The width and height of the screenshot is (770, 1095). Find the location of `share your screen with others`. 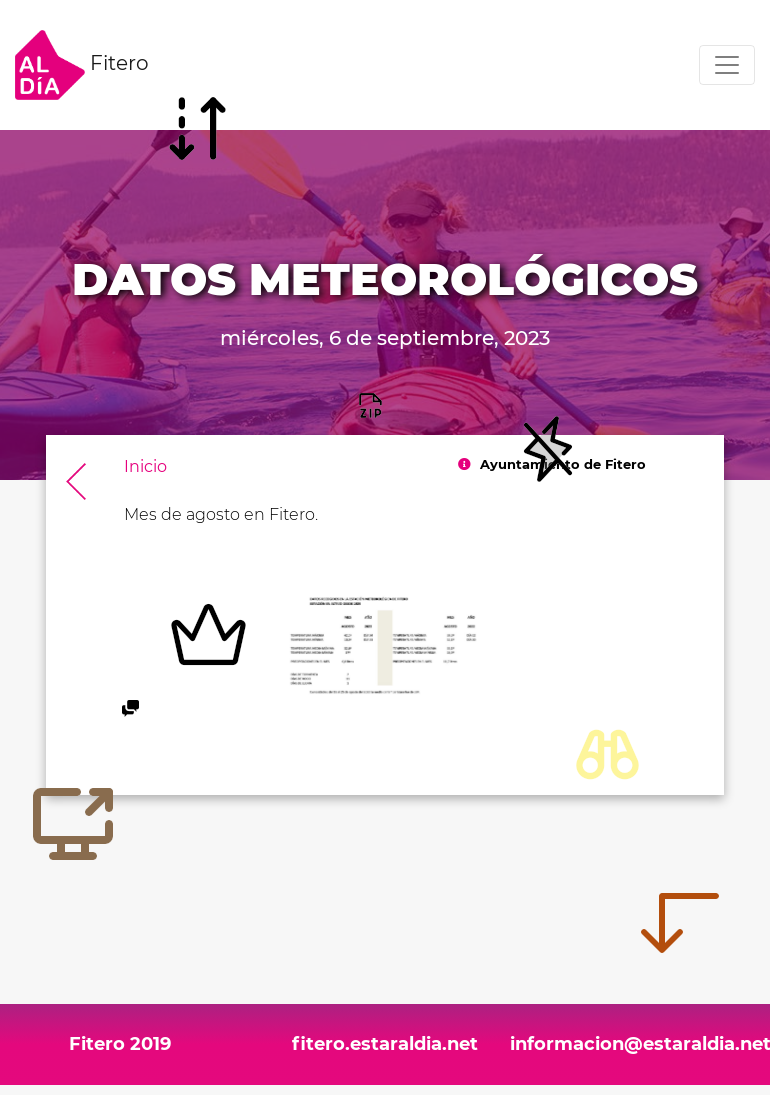

share your screen with others is located at coordinates (73, 824).